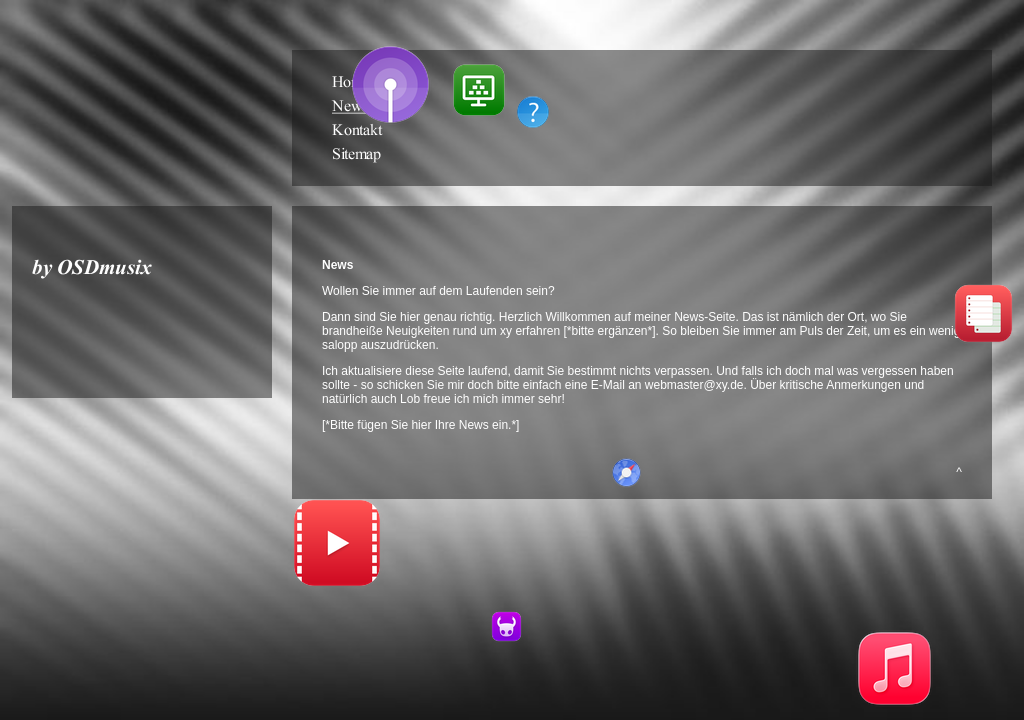 The width and height of the screenshot is (1024, 720). What do you see at coordinates (983, 313) in the screenshot?
I see `open kompare file comparison tool` at bounding box center [983, 313].